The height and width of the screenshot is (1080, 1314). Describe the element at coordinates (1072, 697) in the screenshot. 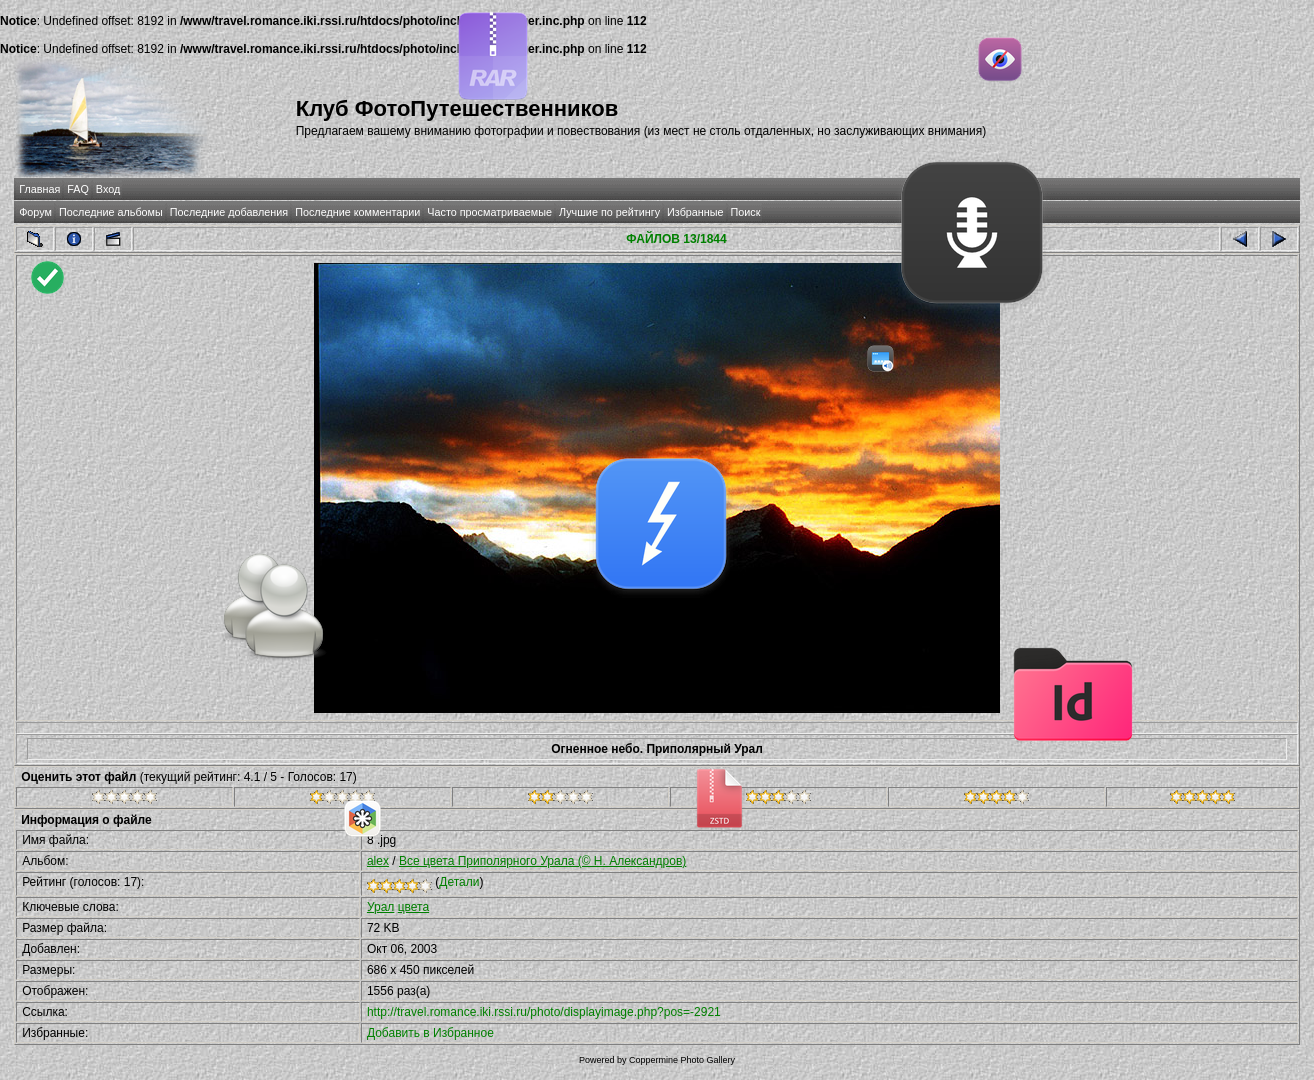

I see `folder containing adobe indesign project files` at that location.